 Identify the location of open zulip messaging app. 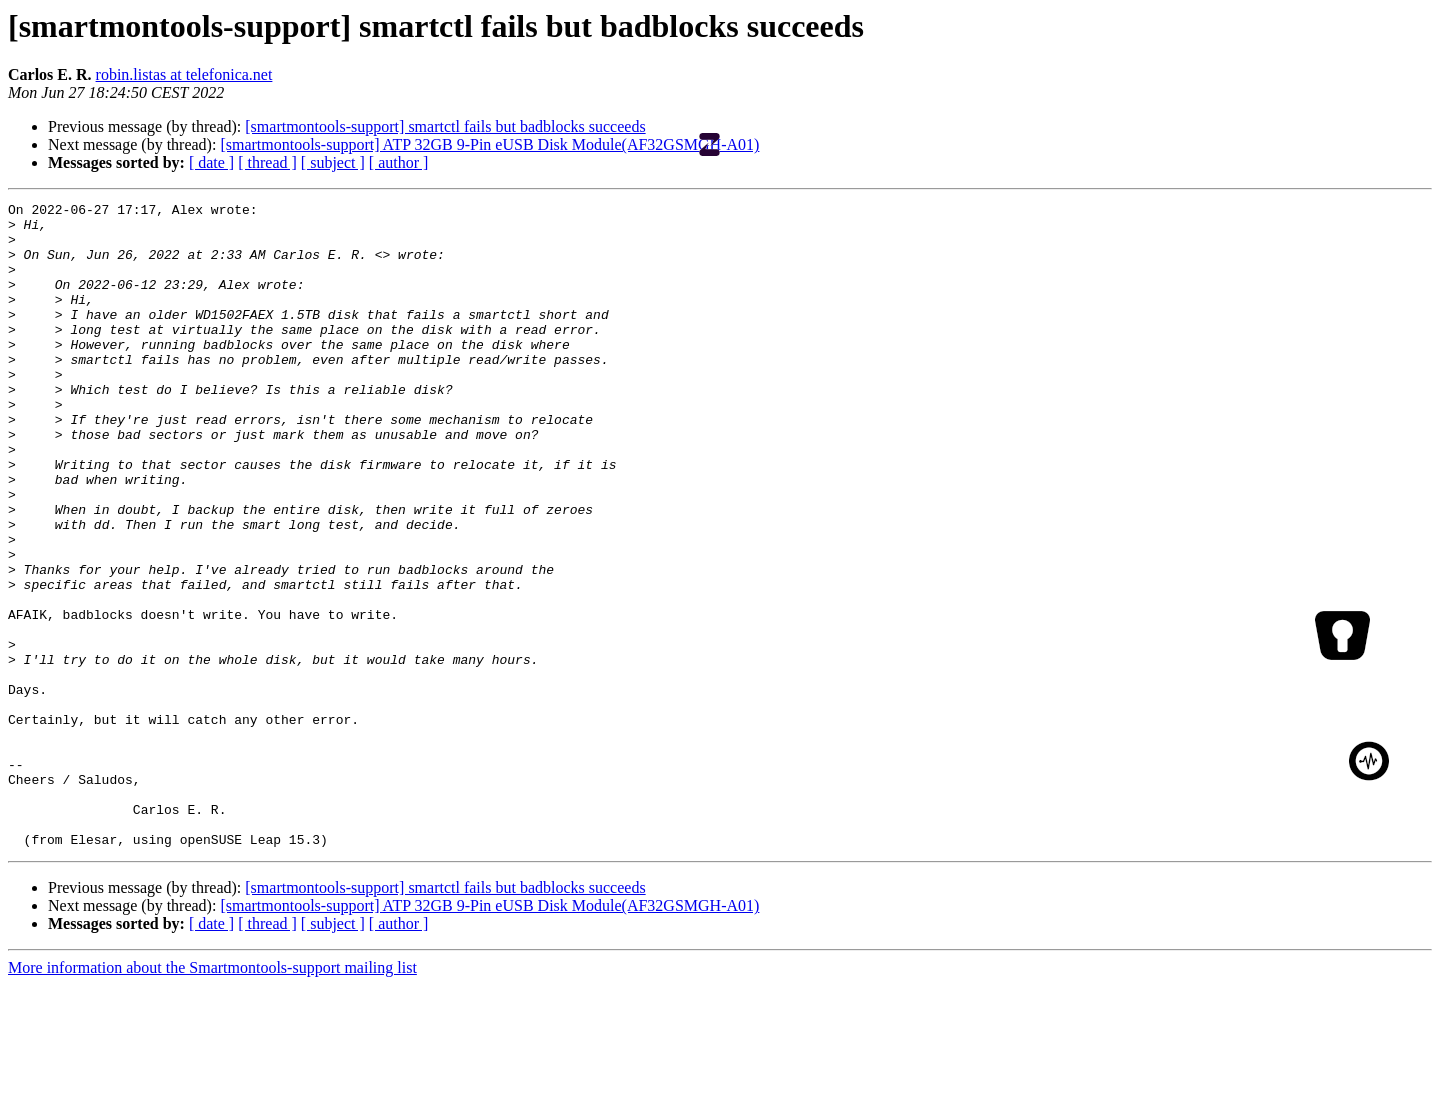
(709, 144).